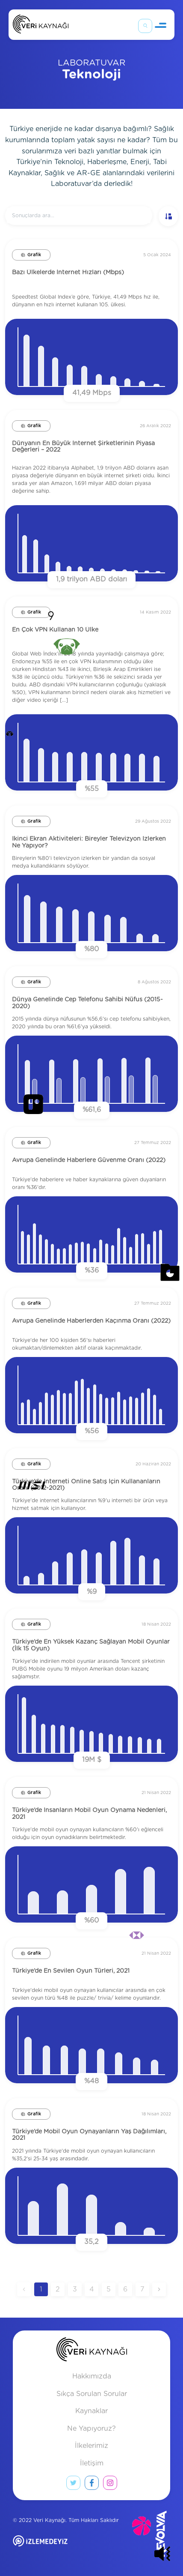  Describe the element at coordinates (9, 734) in the screenshot. I see `tata group company logo` at that location.